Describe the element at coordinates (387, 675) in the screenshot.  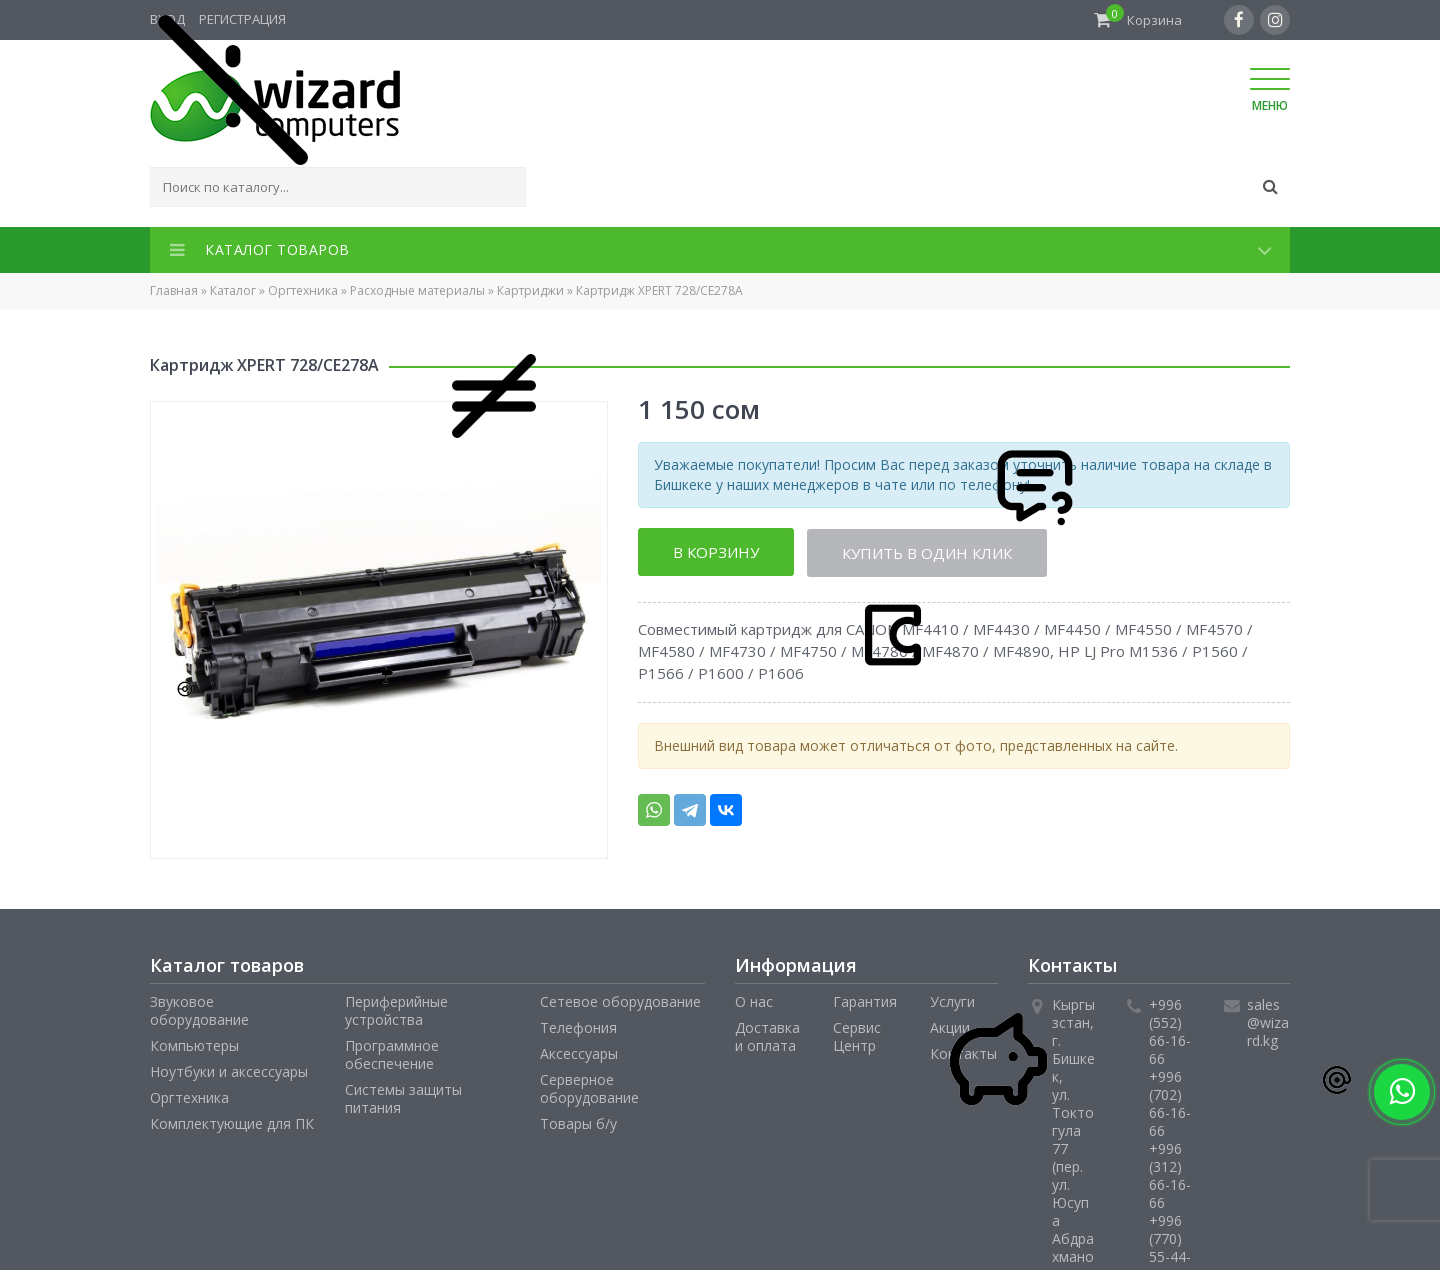
I see `navigate to the next step or section` at that location.